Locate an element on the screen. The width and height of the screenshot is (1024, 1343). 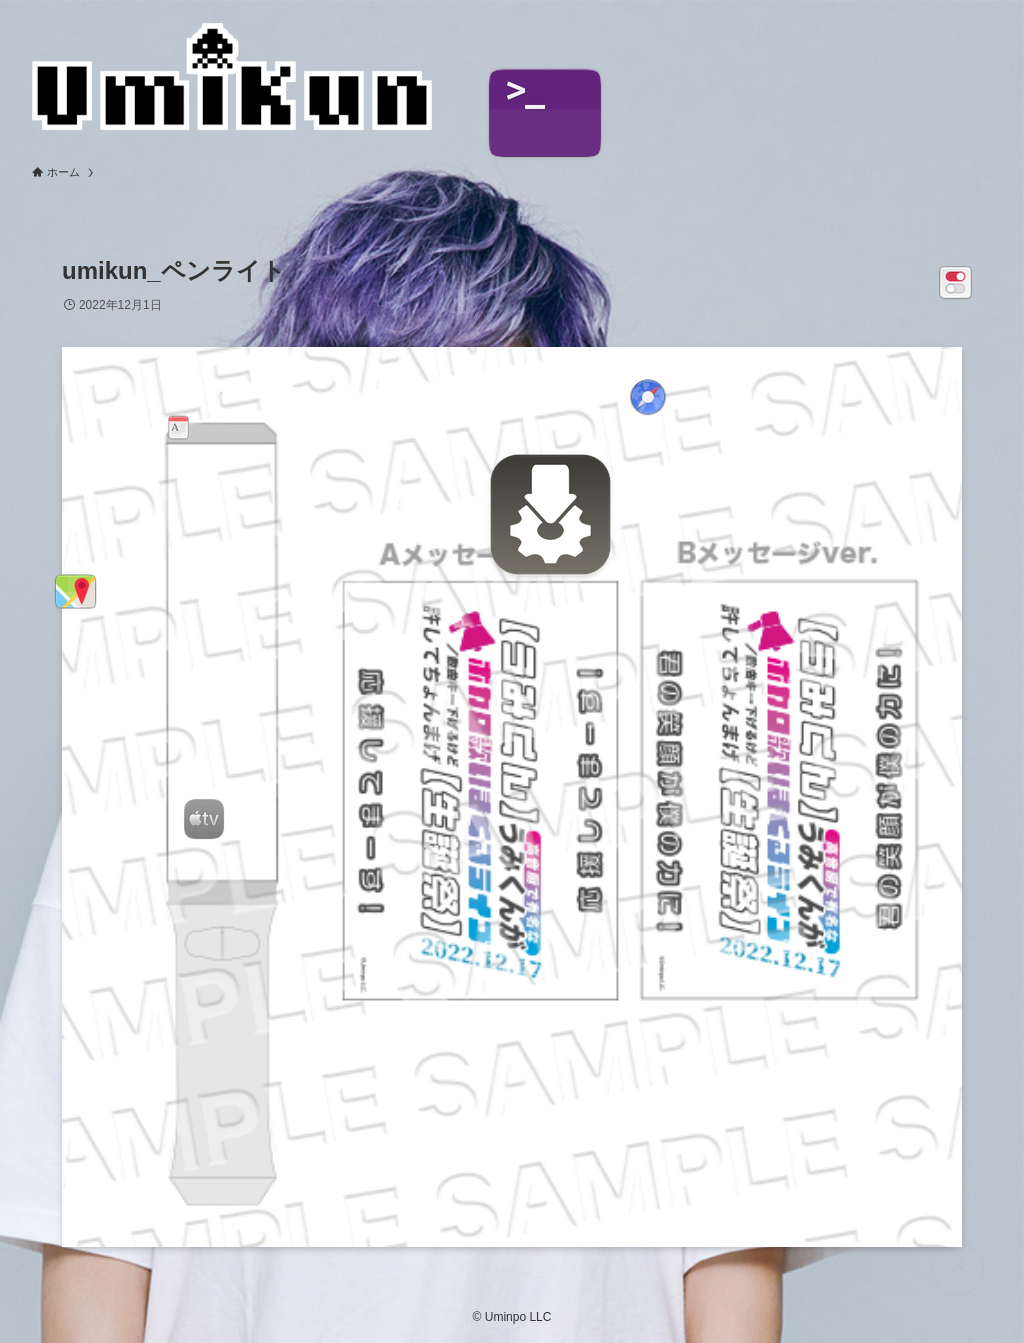
open terminal with root/administrator privileges is located at coordinates (545, 113).